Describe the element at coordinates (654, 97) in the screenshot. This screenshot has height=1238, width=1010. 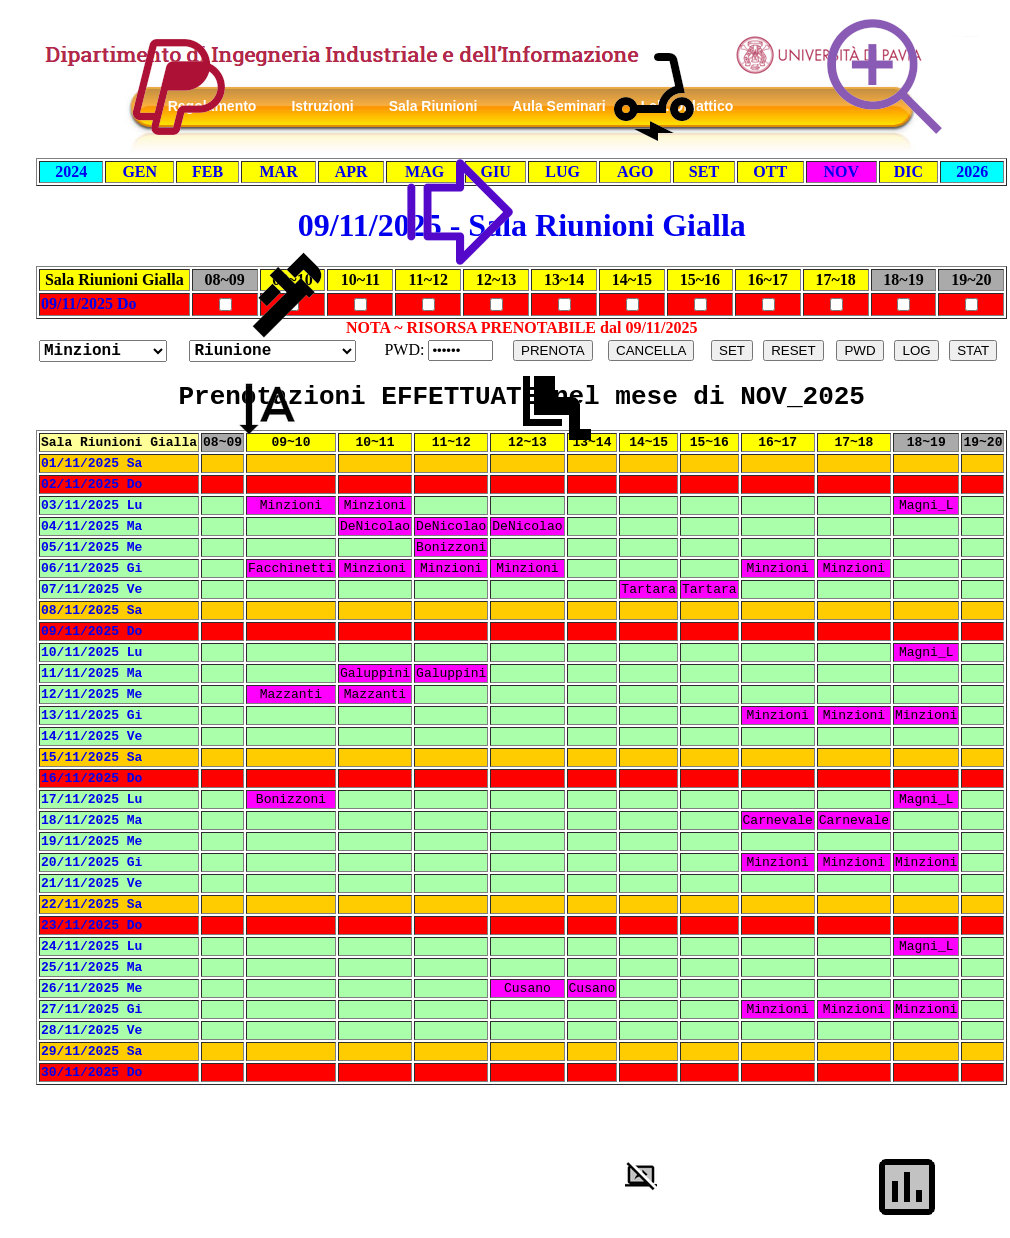
I see `find nearby electric scooter rentals` at that location.